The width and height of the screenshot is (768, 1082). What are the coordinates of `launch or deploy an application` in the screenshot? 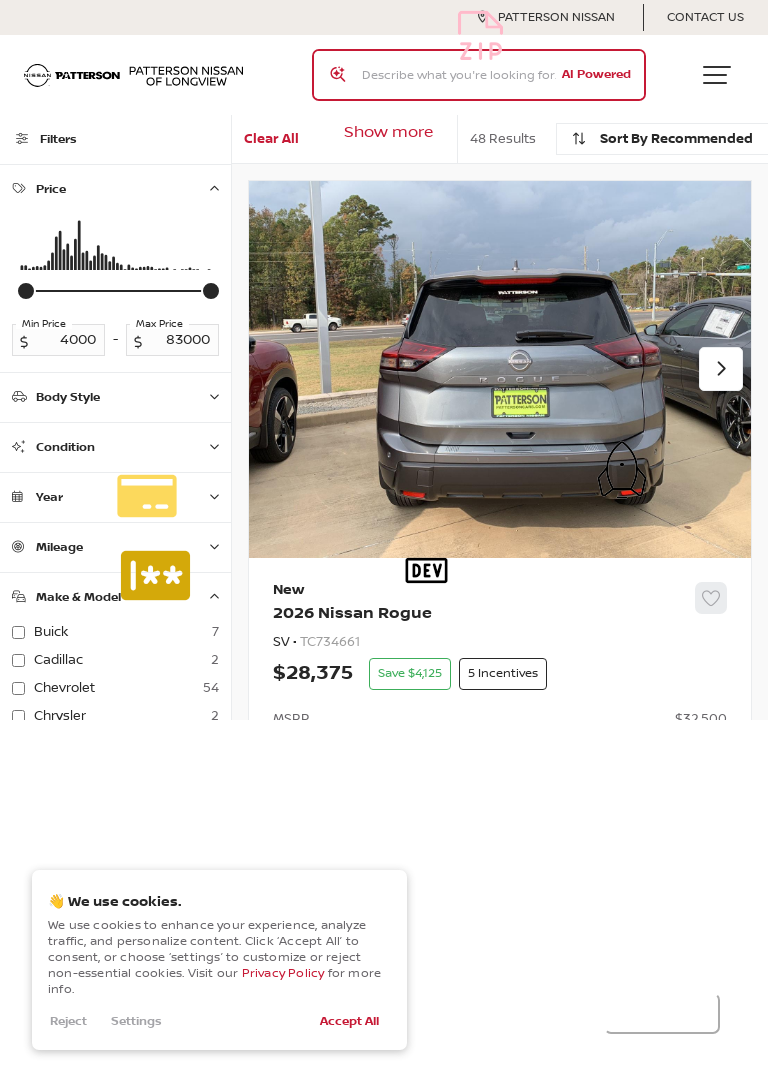 It's located at (622, 472).